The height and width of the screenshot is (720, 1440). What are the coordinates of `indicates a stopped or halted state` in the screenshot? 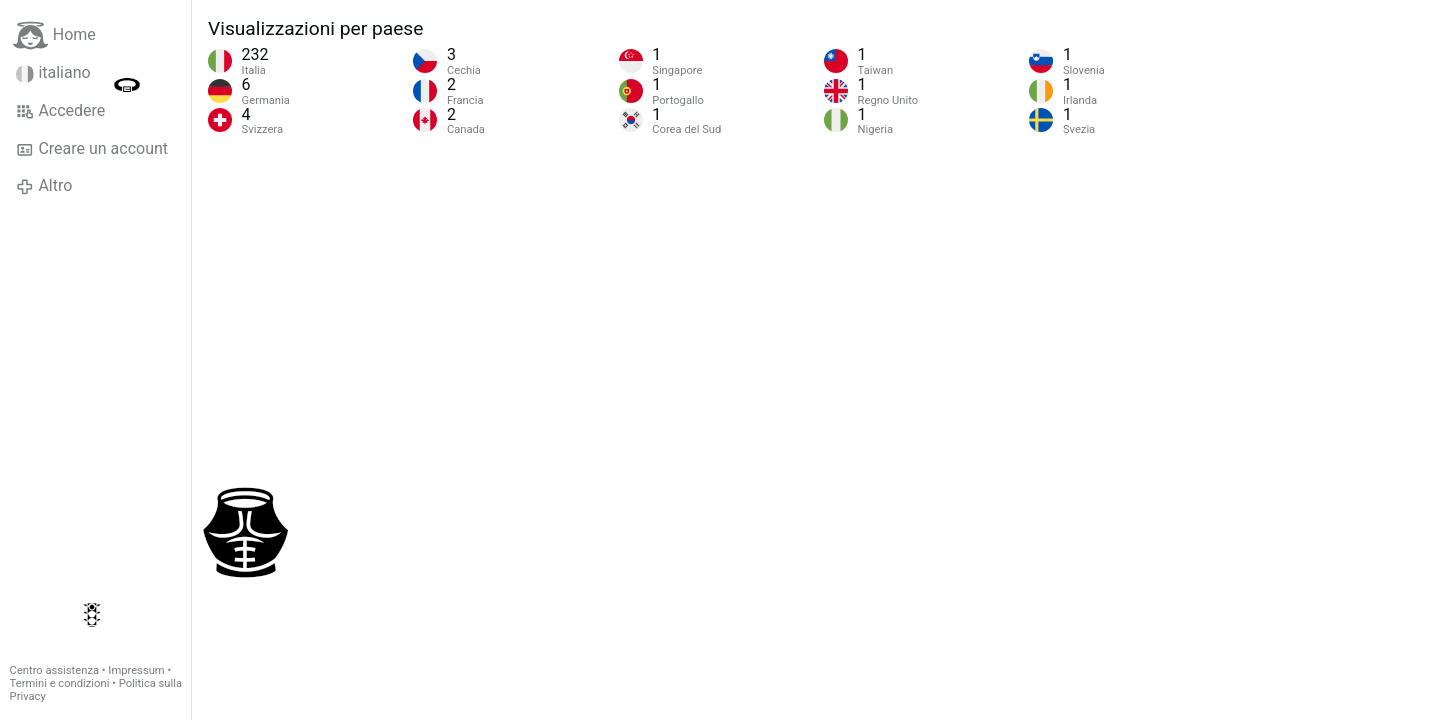 It's located at (92, 615).